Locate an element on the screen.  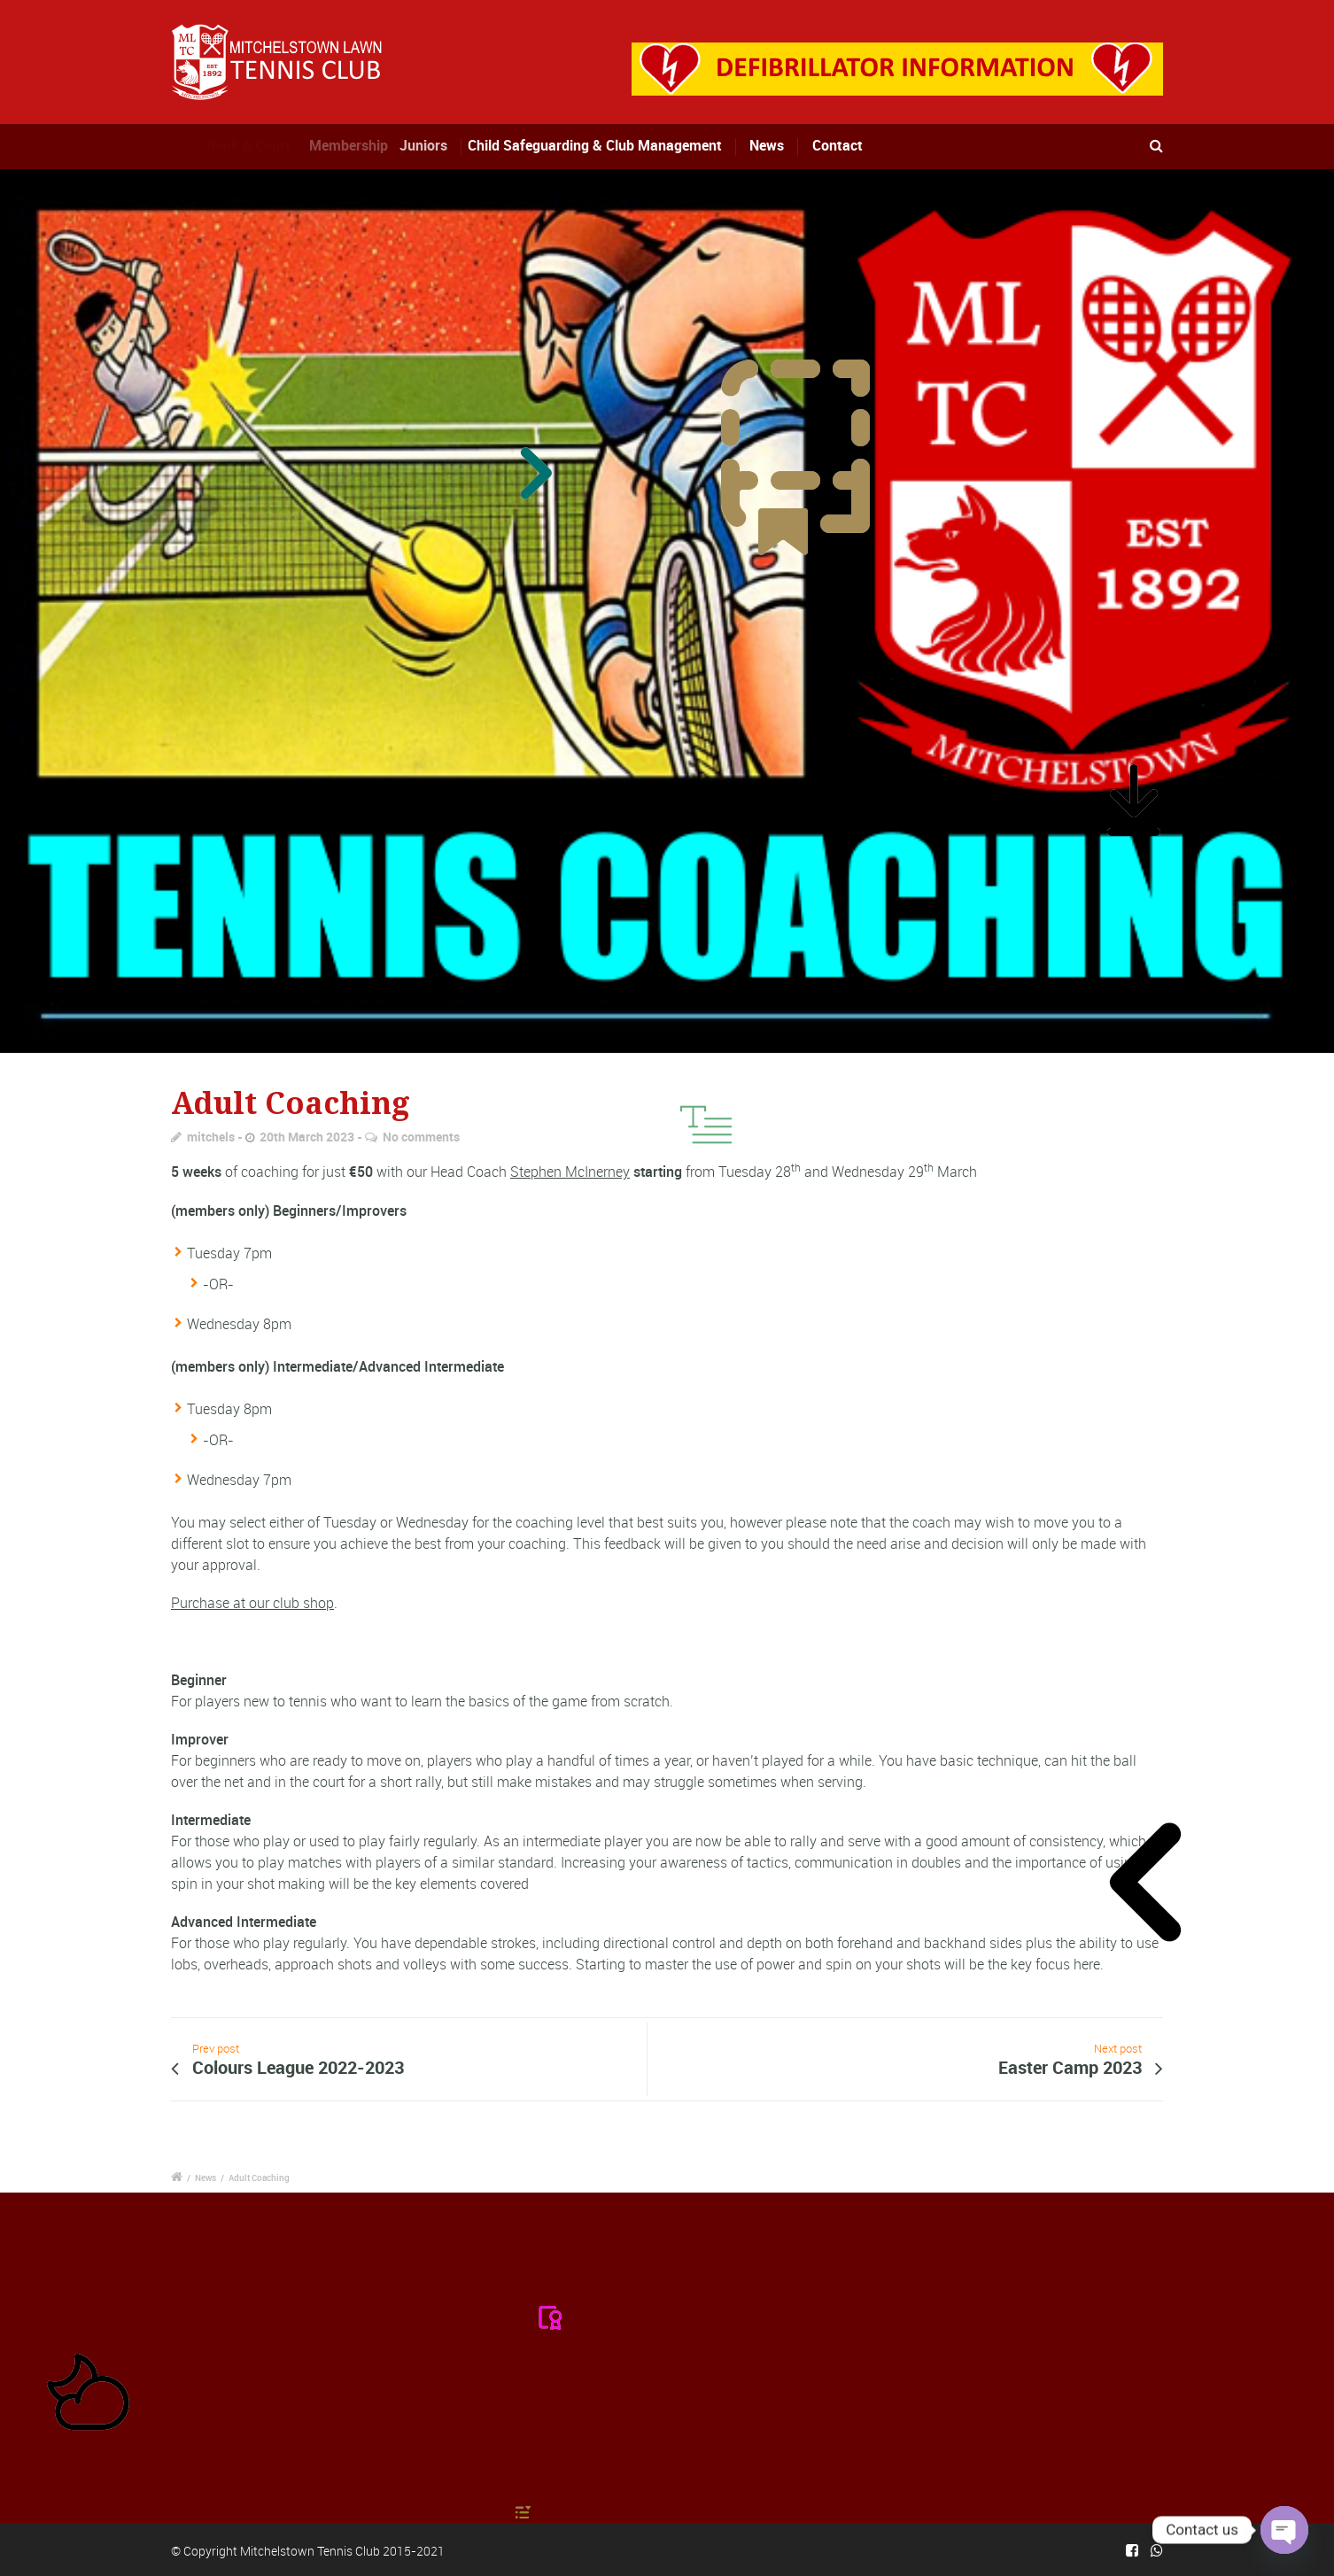
indicates nighttime or evening weather conditions is located at coordinates (86, 2395).